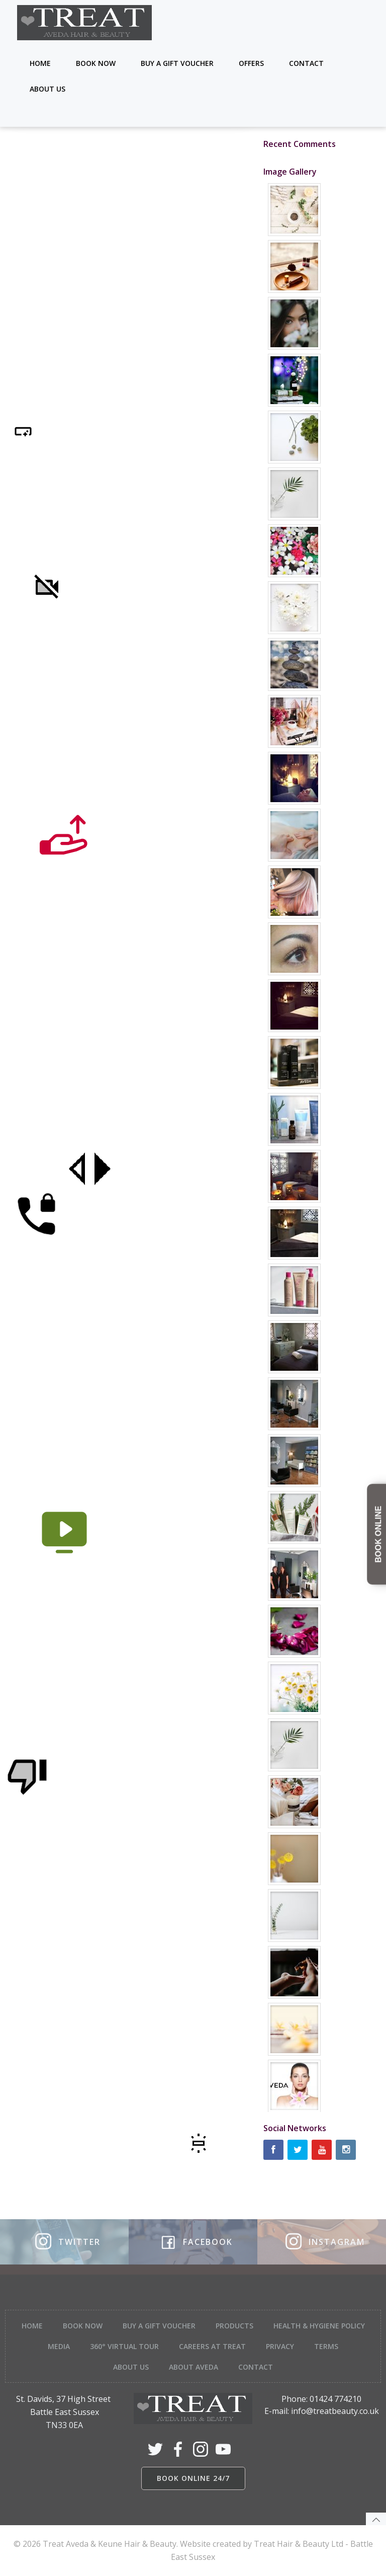 The image size is (386, 2576). Describe the element at coordinates (27, 1775) in the screenshot. I see `dislike or downvote content` at that location.